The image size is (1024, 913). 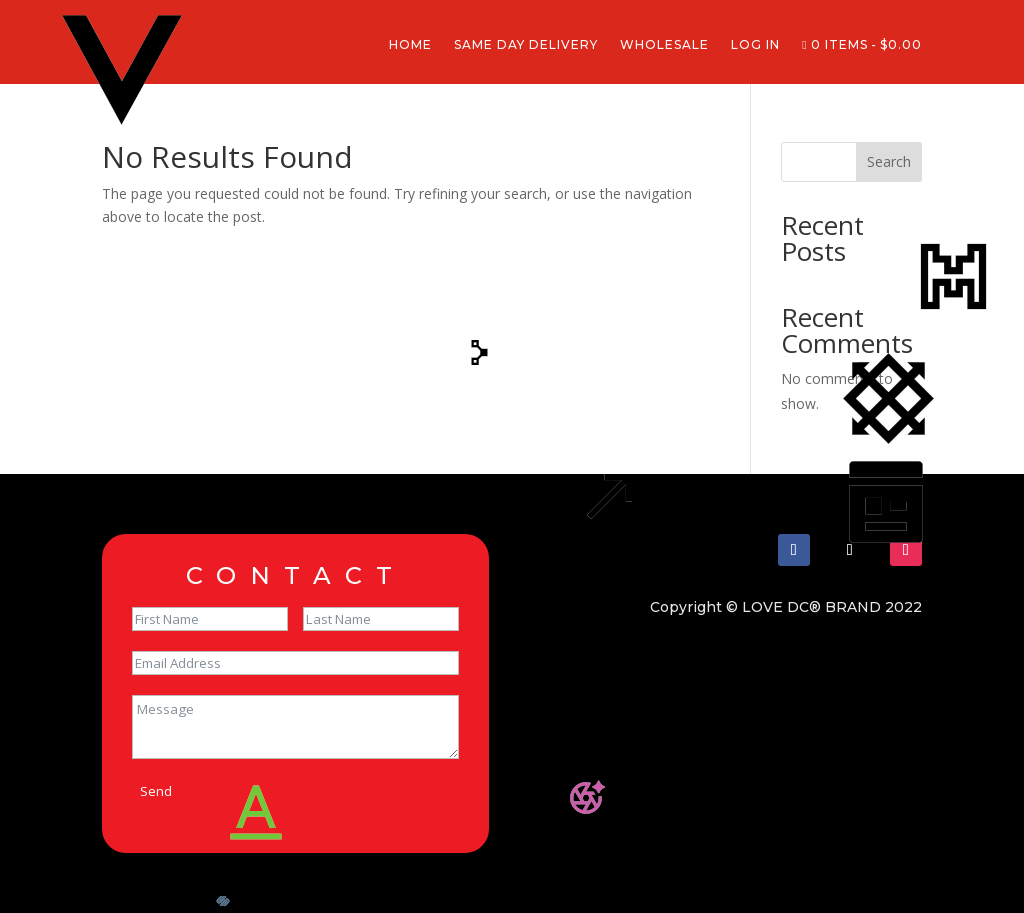 What do you see at coordinates (610, 495) in the screenshot?
I see `open link in new tab or external window` at bounding box center [610, 495].